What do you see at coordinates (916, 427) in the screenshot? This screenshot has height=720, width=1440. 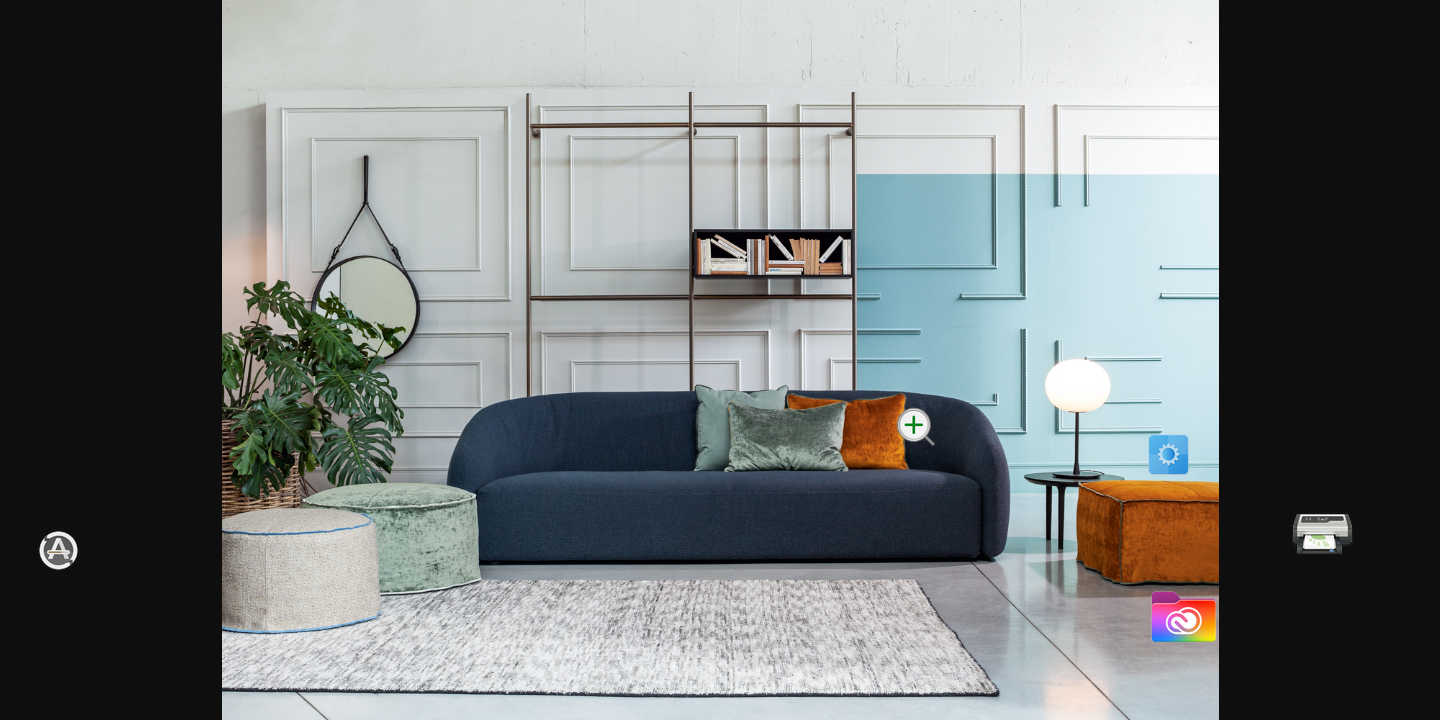 I see `zoom to fit content within the current view` at bounding box center [916, 427].